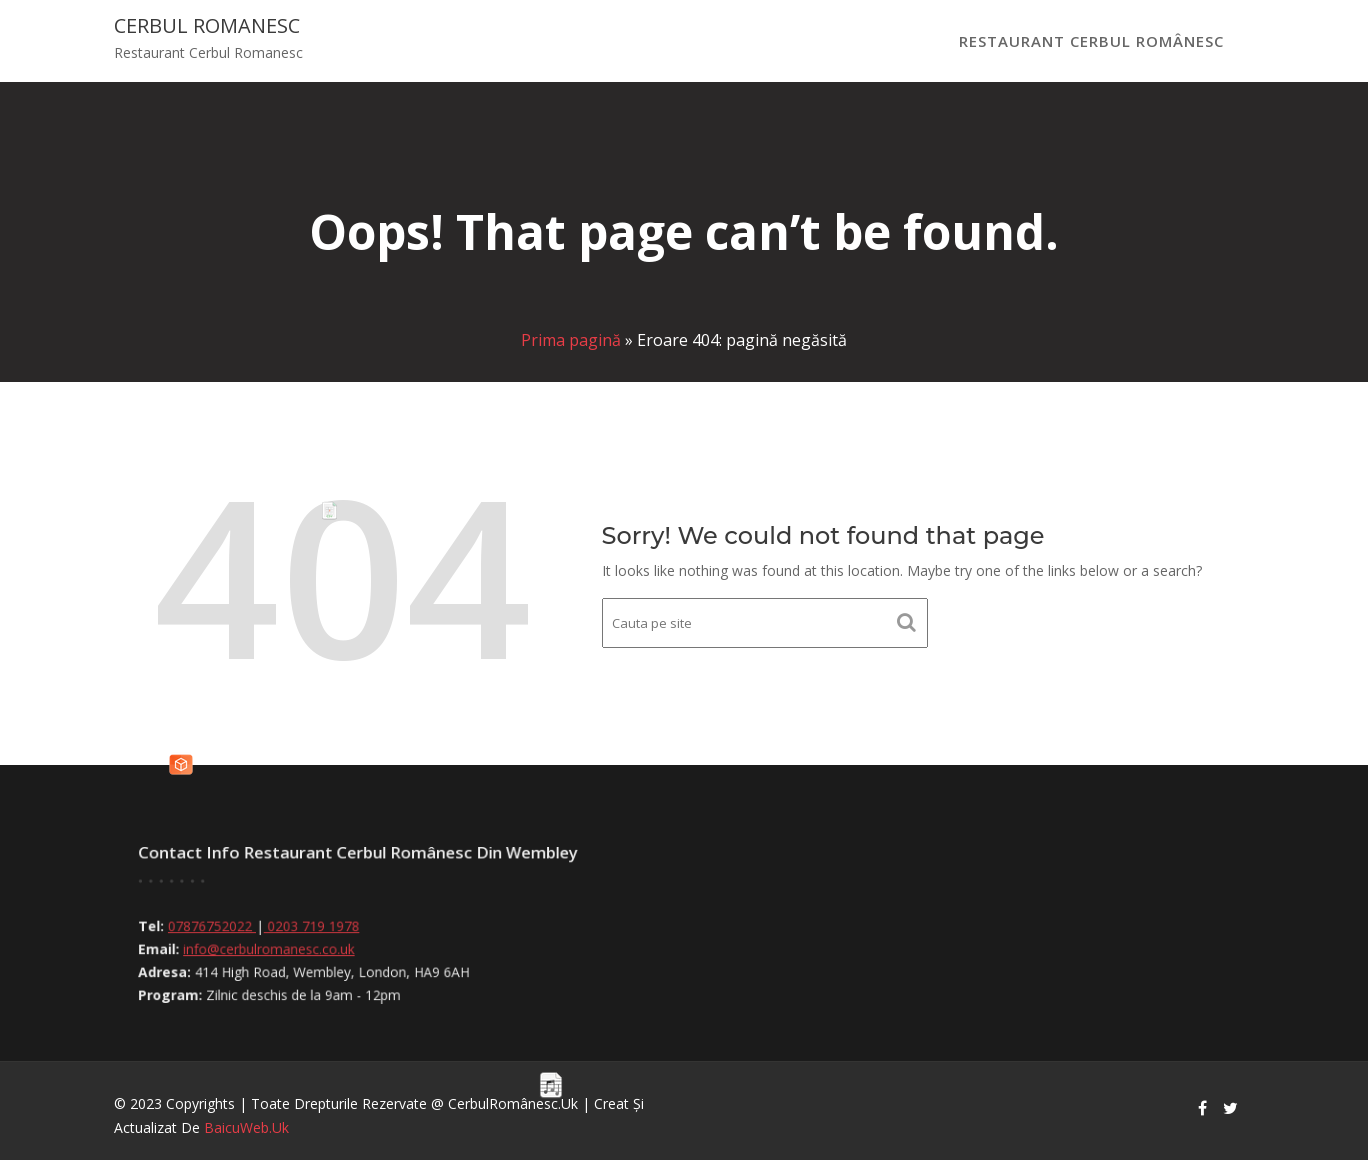  What do you see at coordinates (551, 1085) in the screenshot?
I see `an eMelody ringtone file` at bounding box center [551, 1085].